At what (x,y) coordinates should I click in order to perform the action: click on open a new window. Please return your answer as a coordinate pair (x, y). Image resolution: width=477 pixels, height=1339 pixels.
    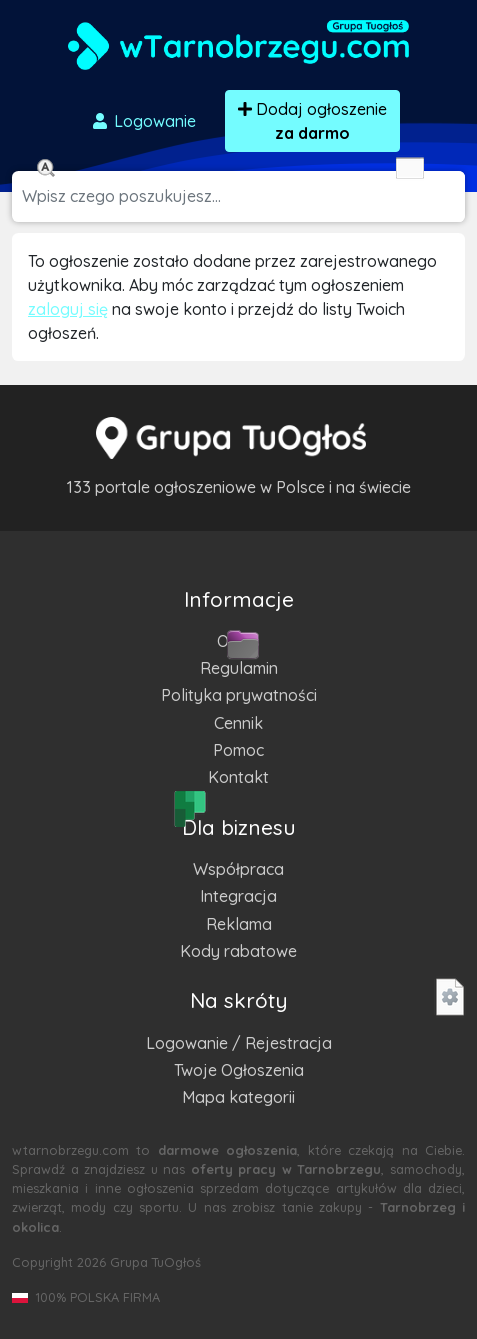
    Looking at the image, I should click on (410, 168).